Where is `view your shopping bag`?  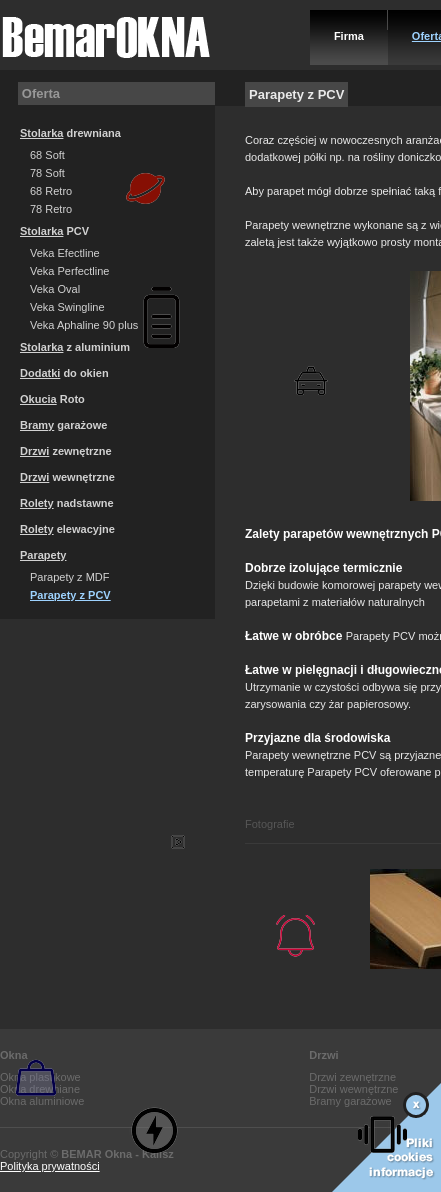 view your shopping bag is located at coordinates (36, 1080).